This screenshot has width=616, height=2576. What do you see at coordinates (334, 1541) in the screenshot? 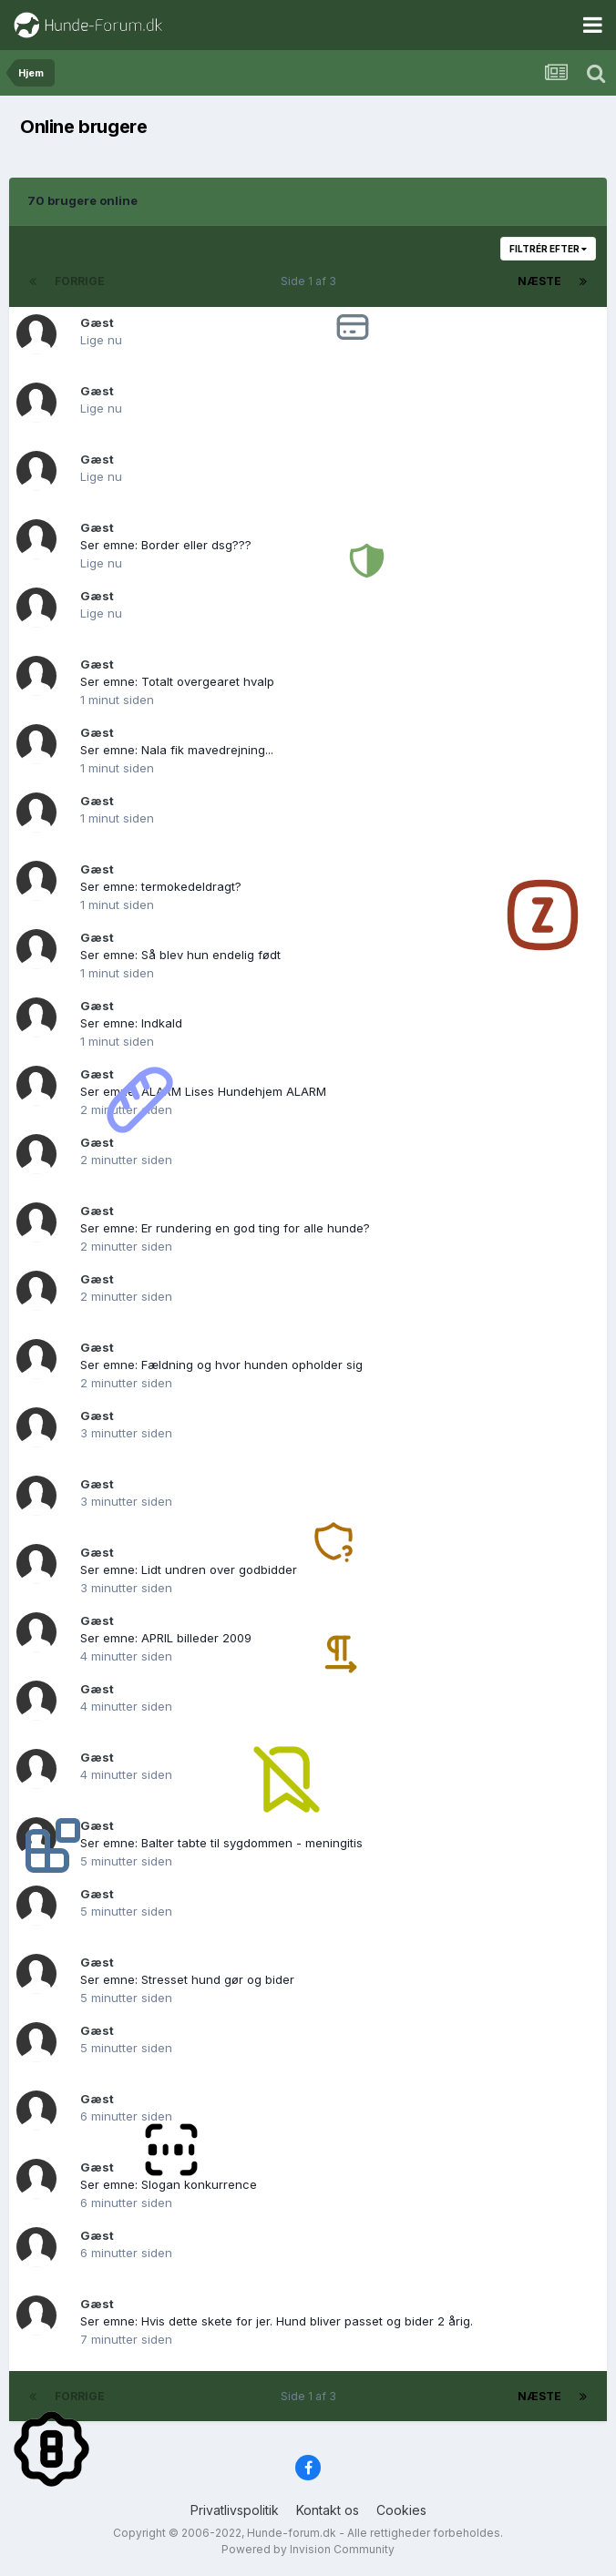
I see `access security help or FAQ` at bounding box center [334, 1541].